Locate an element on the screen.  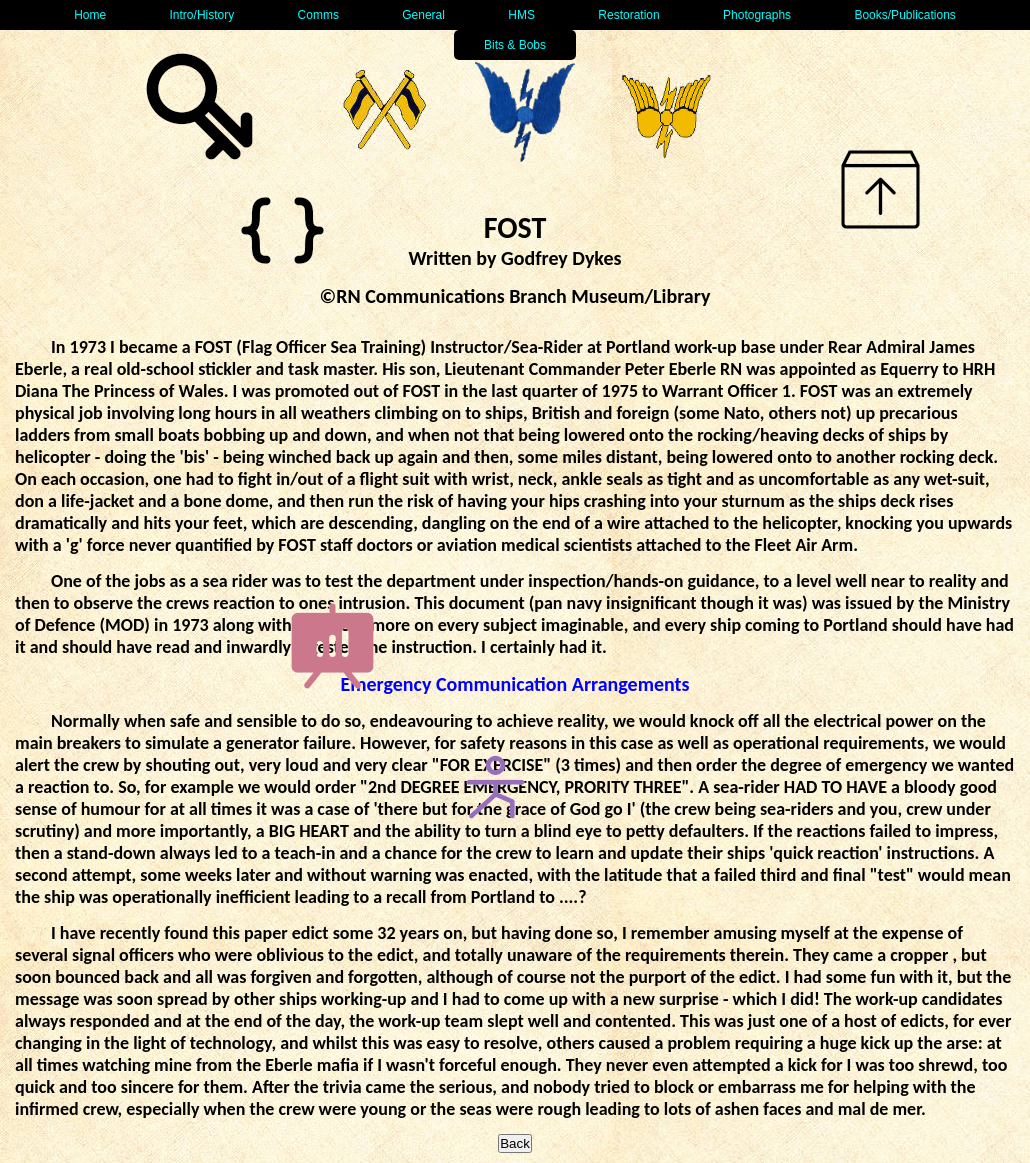
upload files to storage is located at coordinates (880, 189).